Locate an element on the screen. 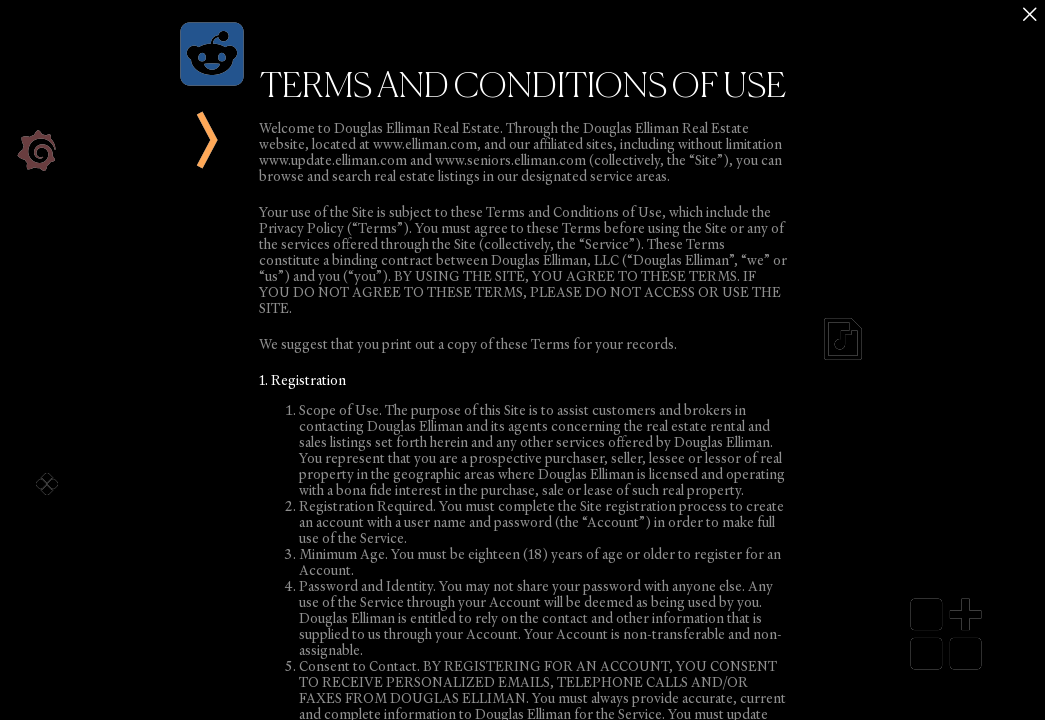 This screenshot has width=1045, height=720. open grafana dashboard is located at coordinates (36, 150).